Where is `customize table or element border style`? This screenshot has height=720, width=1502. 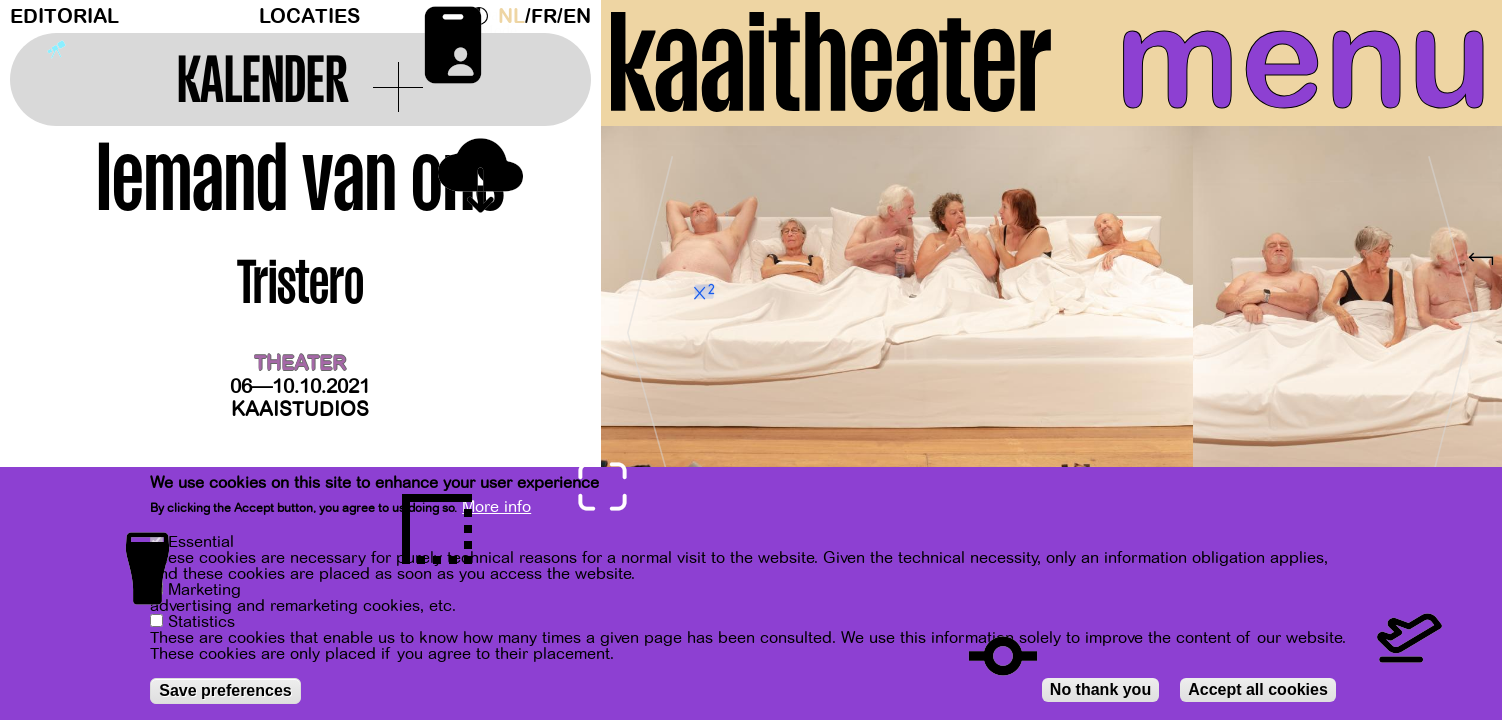 customize table or element border style is located at coordinates (437, 529).